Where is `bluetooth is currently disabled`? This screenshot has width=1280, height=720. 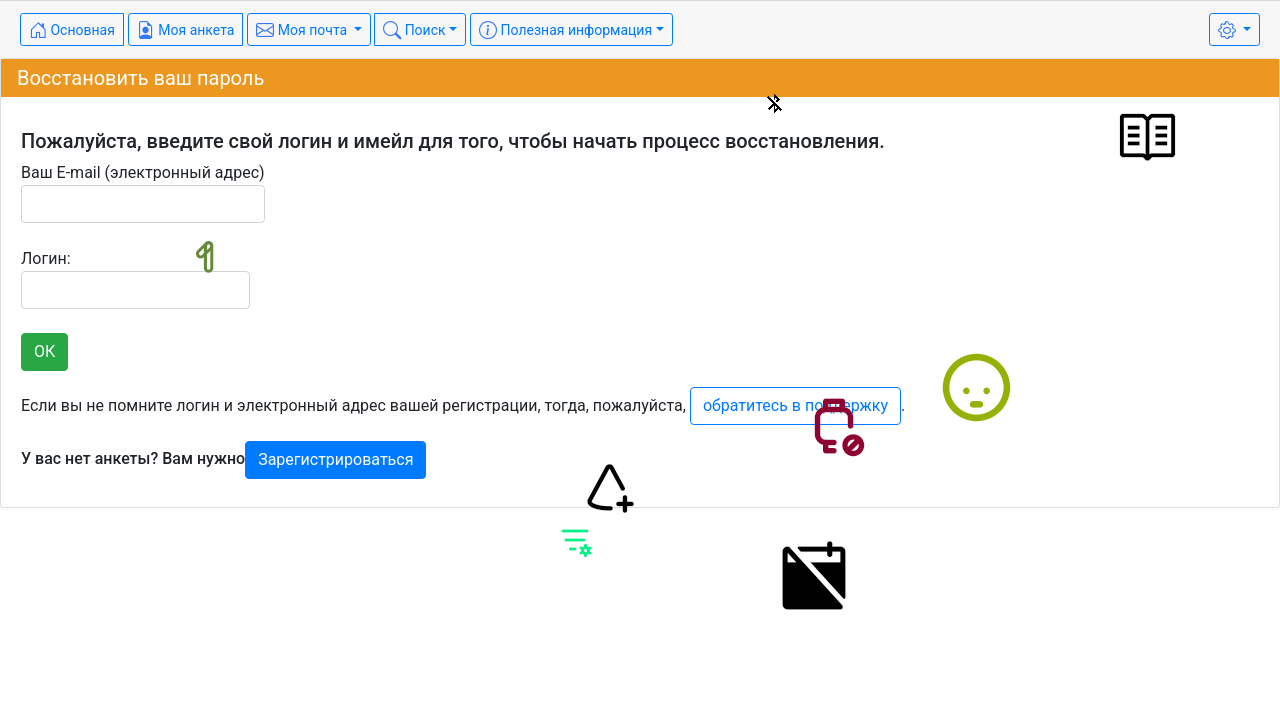
bluetooth is currently disabled is located at coordinates (774, 103).